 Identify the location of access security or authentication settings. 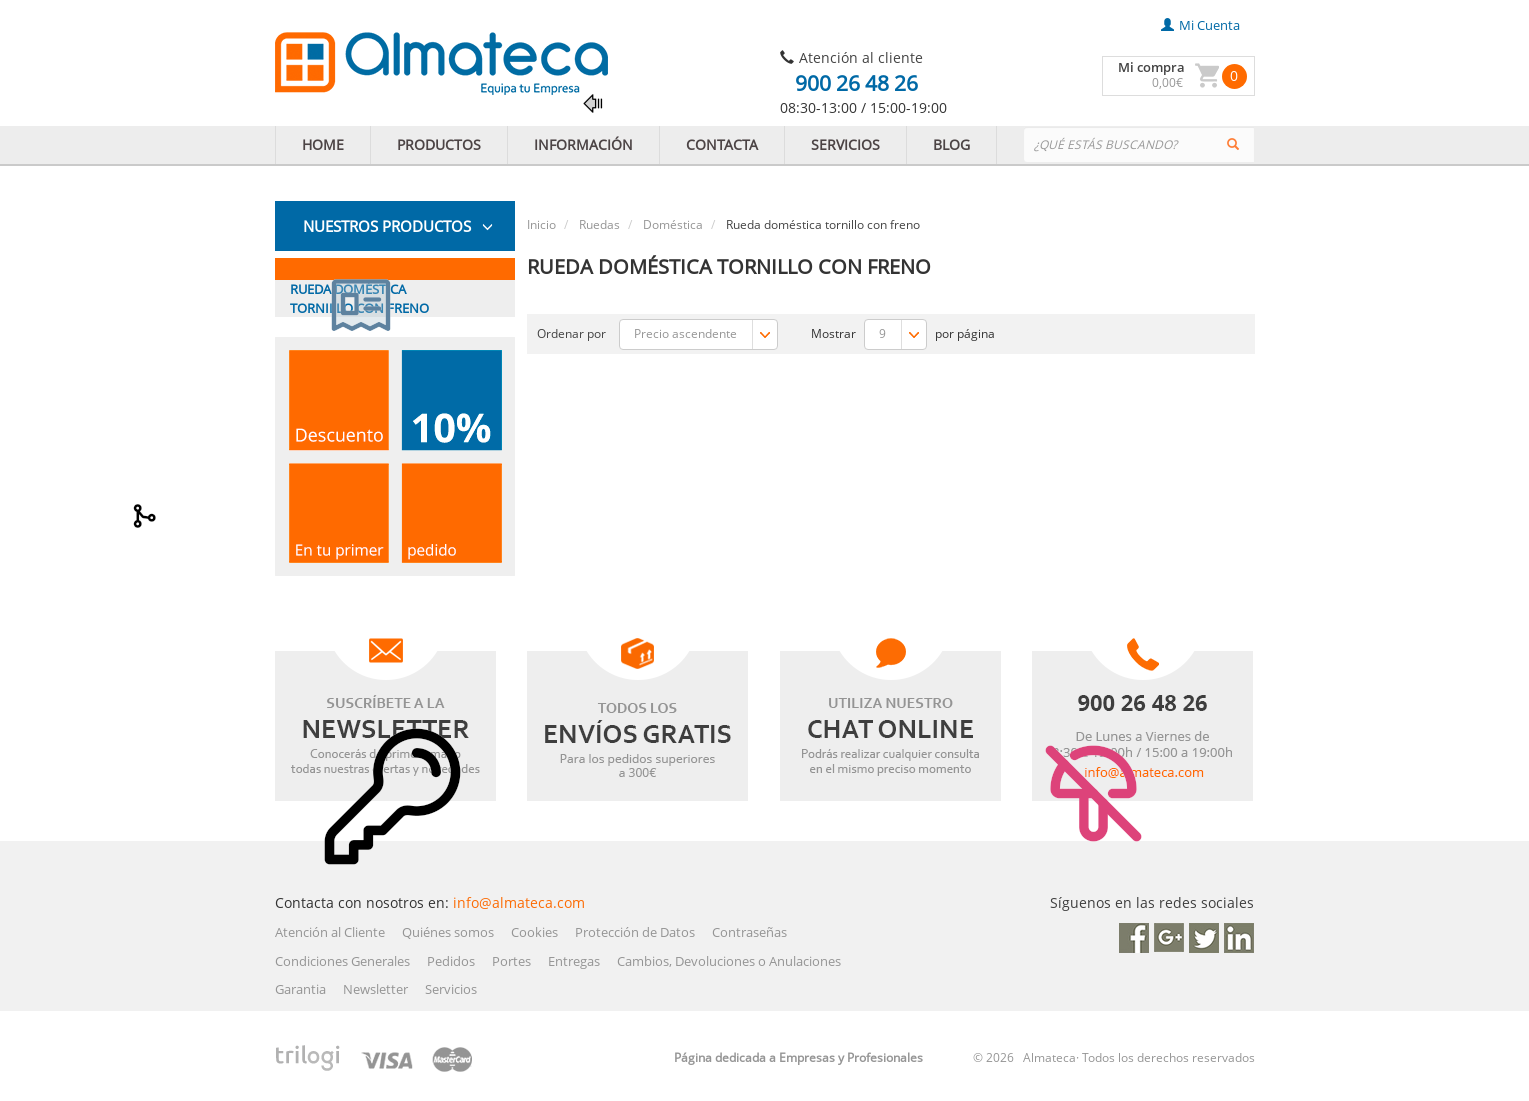
(392, 796).